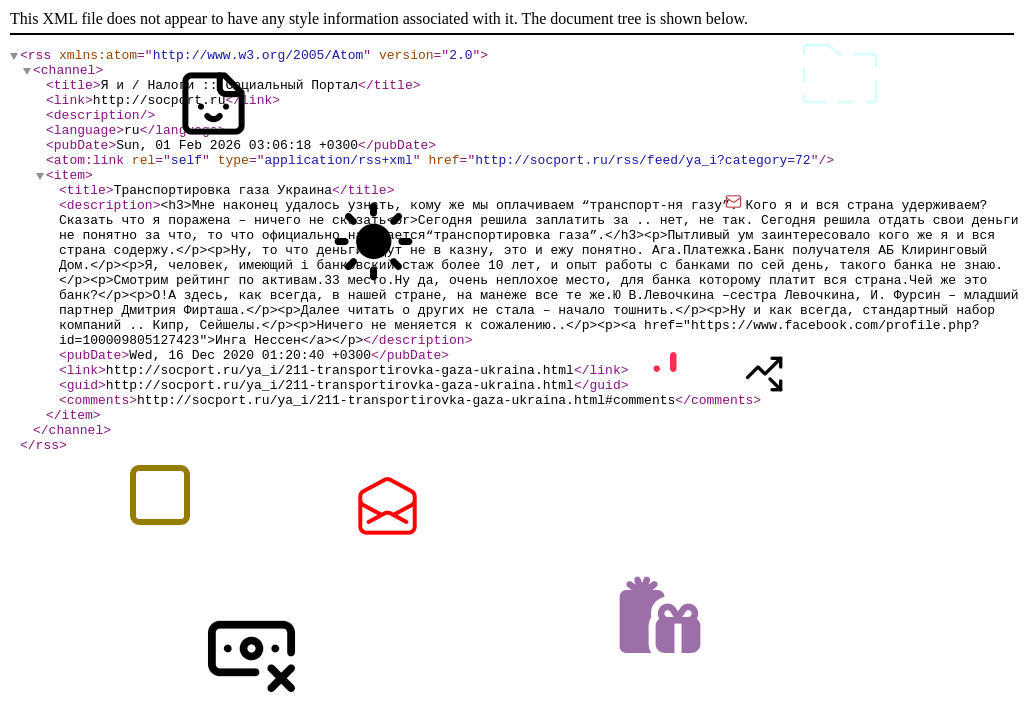 The height and width of the screenshot is (720, 1024). I want to click on view an opened email or message, so click(387, 505).